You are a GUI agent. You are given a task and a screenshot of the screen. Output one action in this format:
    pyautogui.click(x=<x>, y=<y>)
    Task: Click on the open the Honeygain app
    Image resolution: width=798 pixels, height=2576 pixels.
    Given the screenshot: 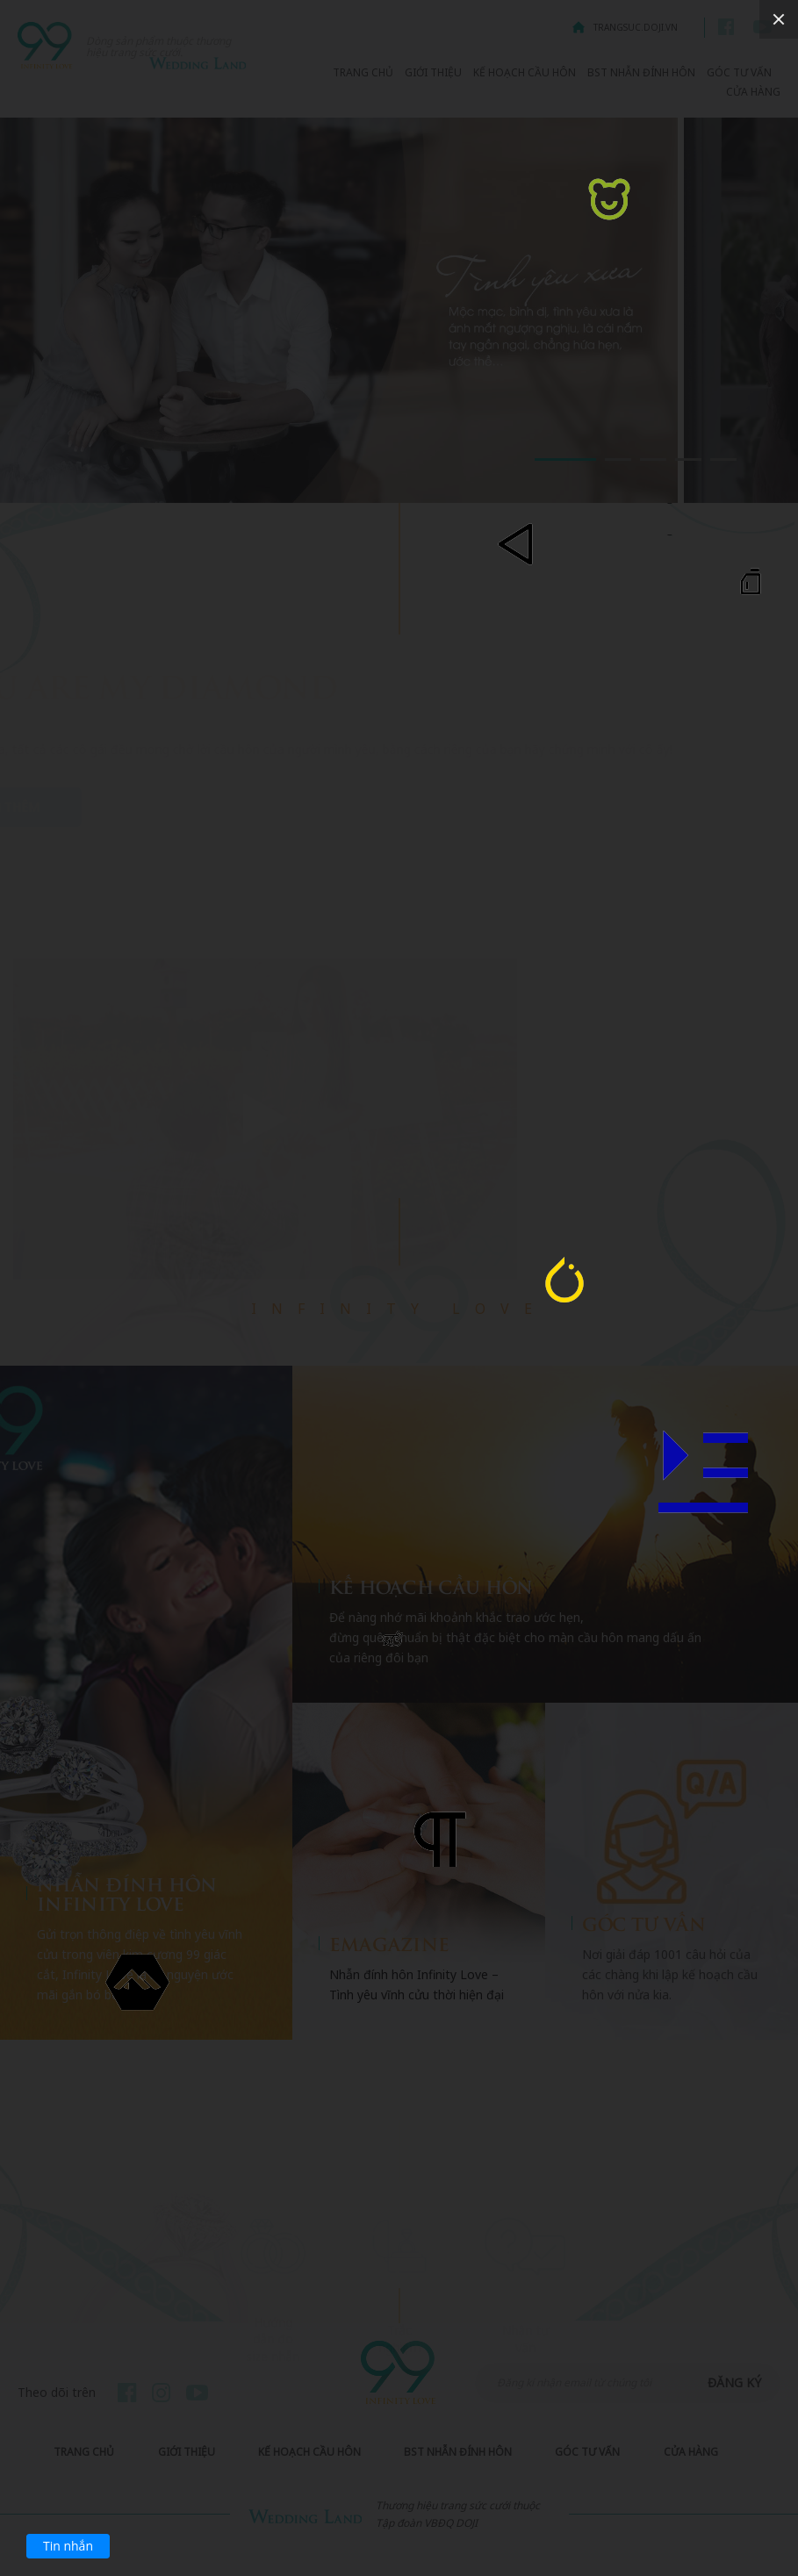 What is the action you would take?
    pyautogui.click(x=392, y=1639)
    